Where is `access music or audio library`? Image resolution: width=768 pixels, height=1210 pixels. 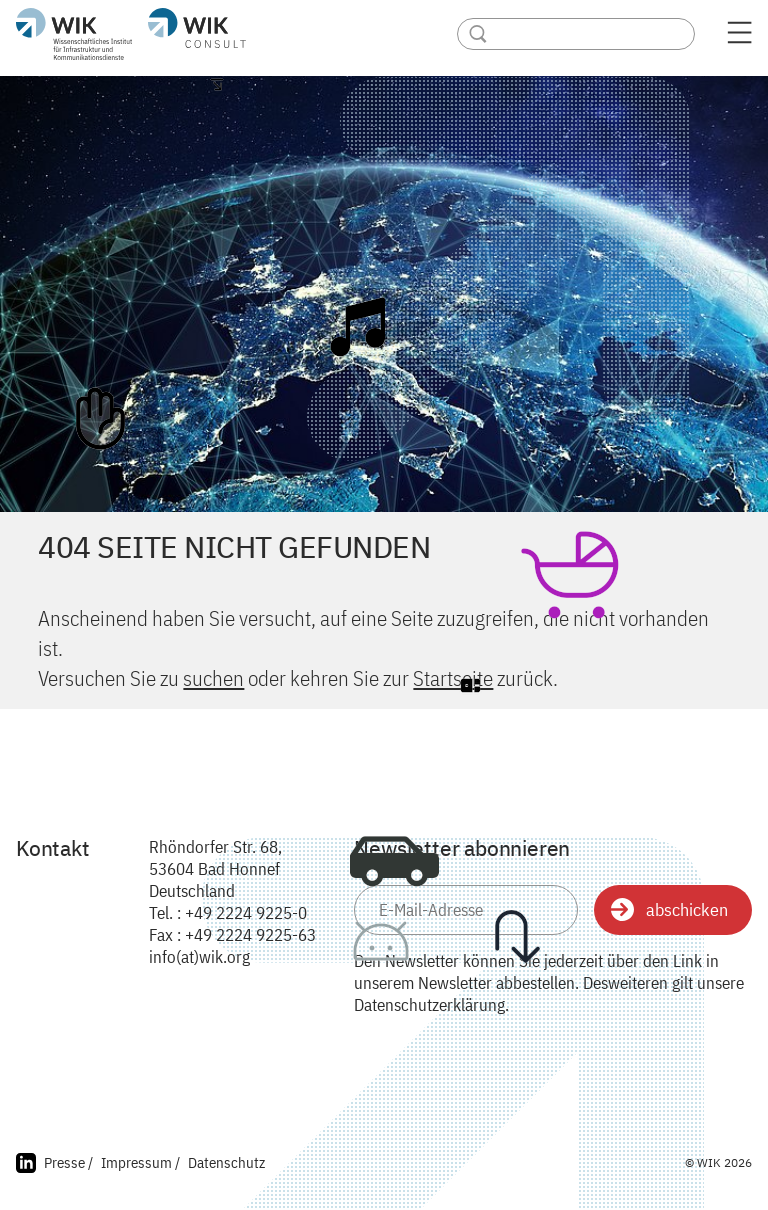 access music or audio library is located at coordinates (361, 328).